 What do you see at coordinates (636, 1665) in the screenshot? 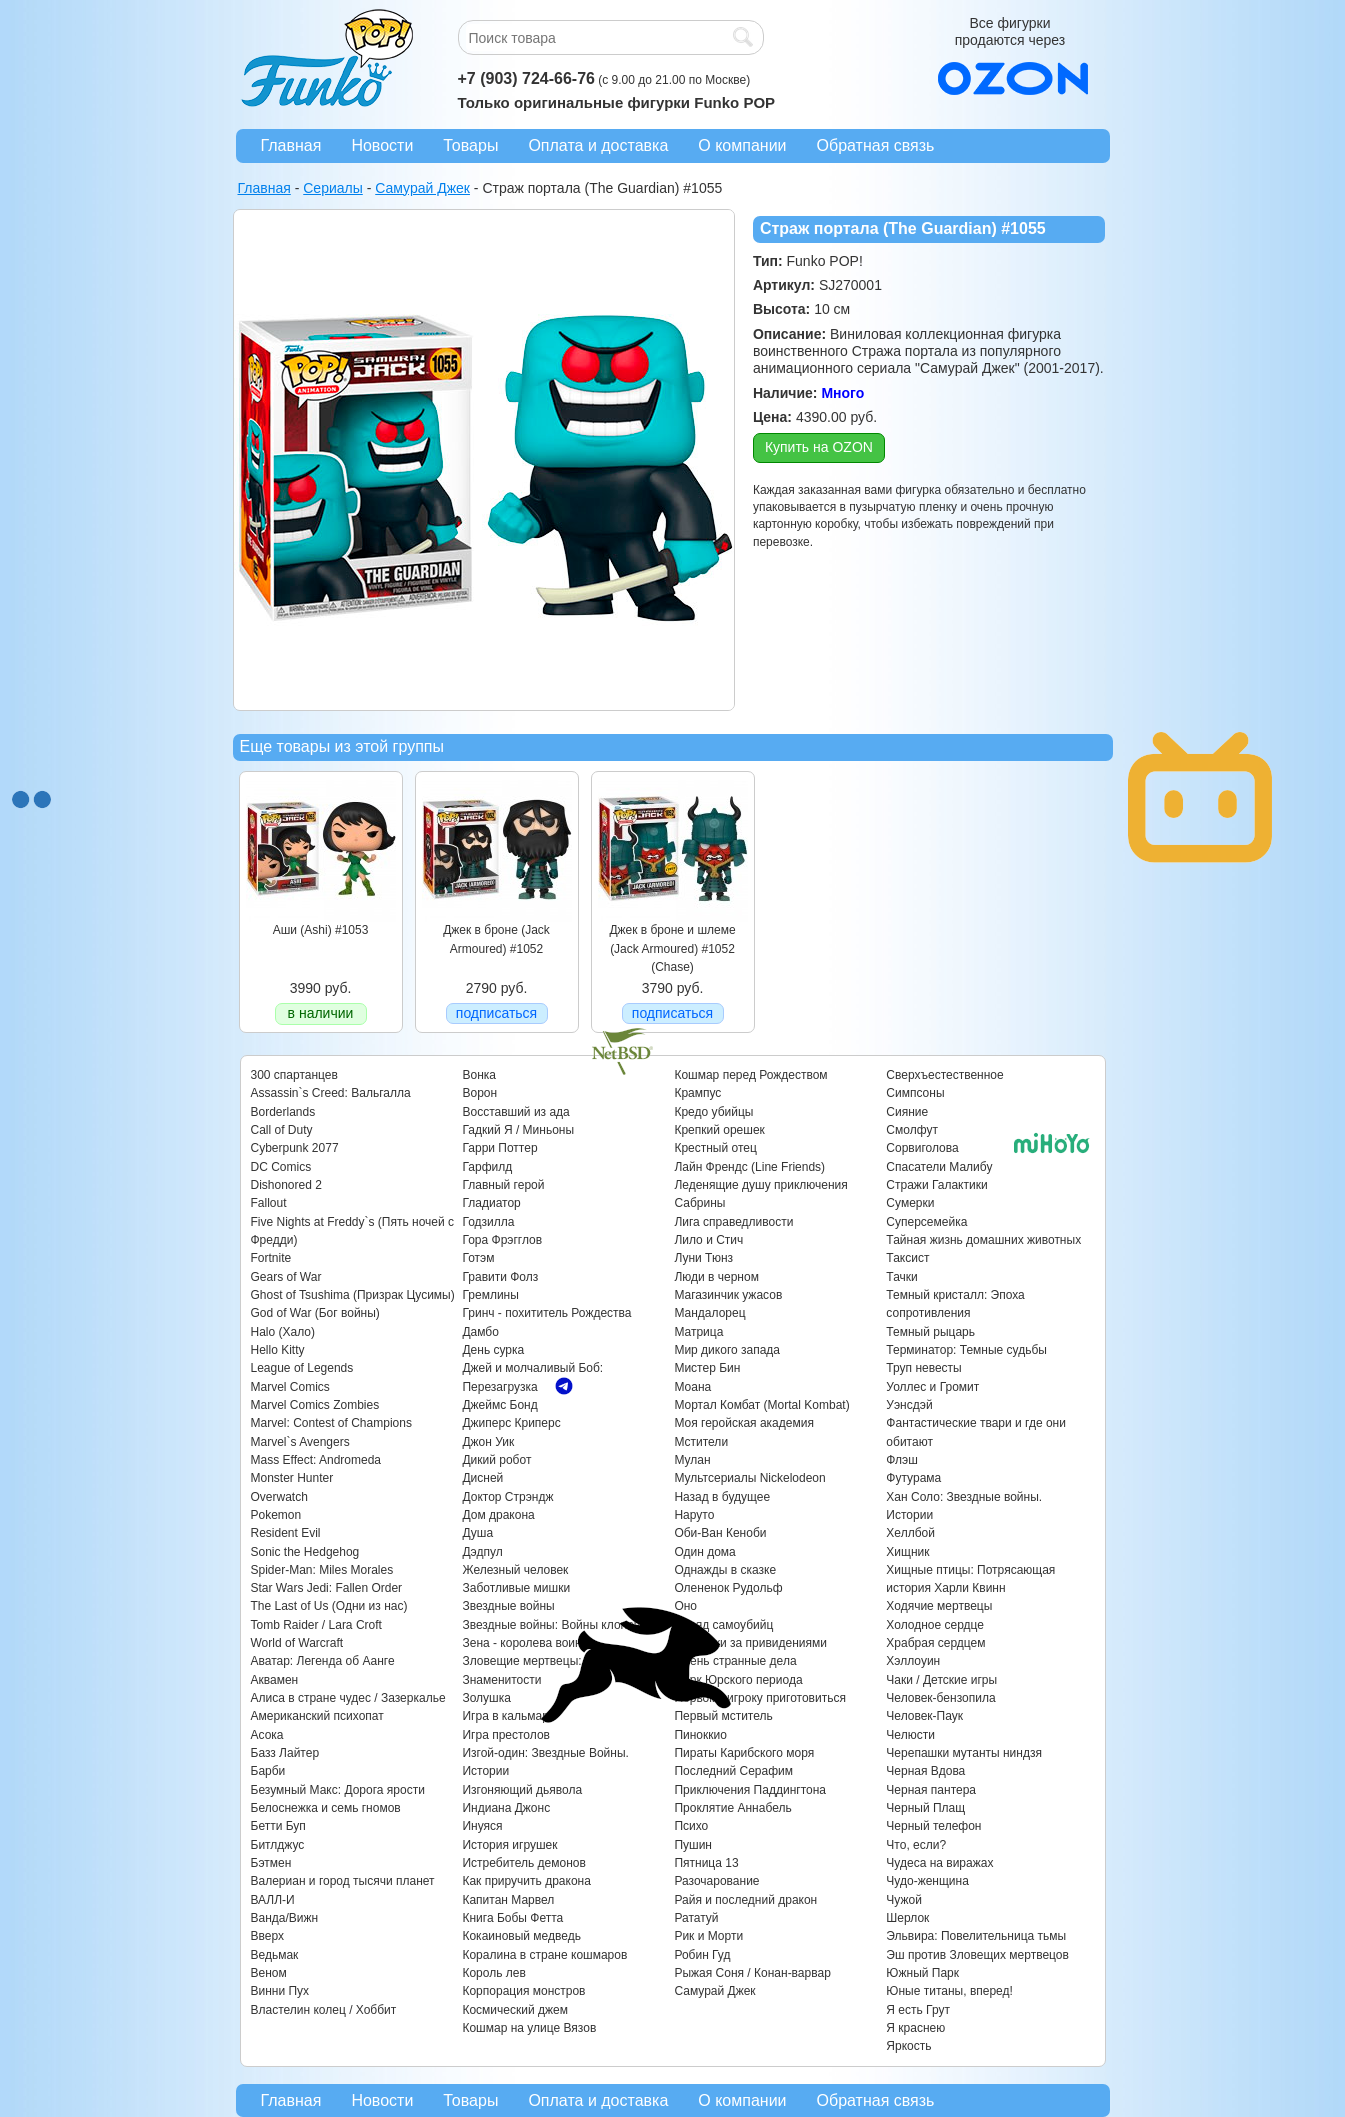
I see `directus brand logo` at bounding box center [636, 1665].